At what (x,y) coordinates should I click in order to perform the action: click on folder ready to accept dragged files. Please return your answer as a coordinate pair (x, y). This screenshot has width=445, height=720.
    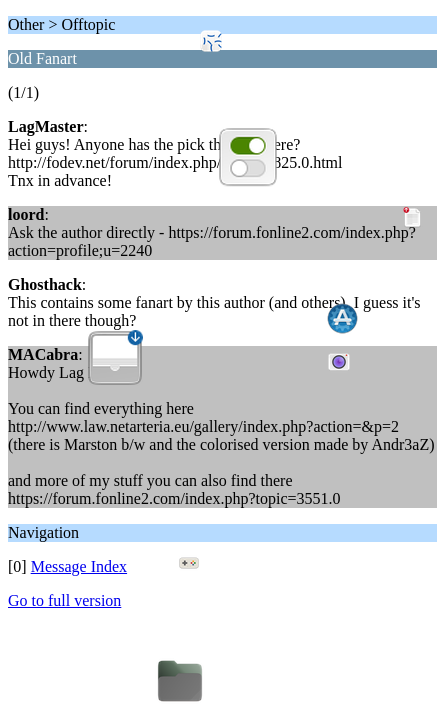
    Looking at the image, I should click on (180, 681).